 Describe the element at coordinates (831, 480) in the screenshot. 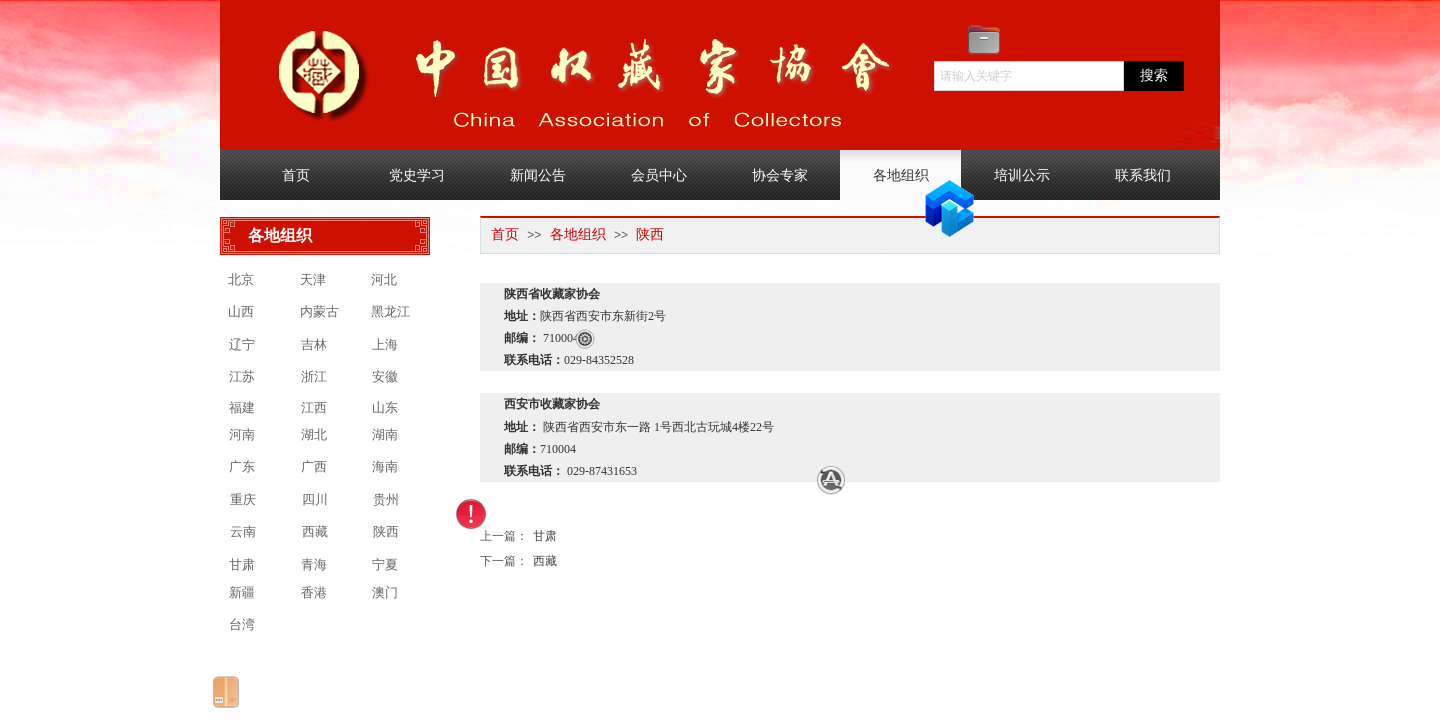

I see `check for and install software updates` at that location.